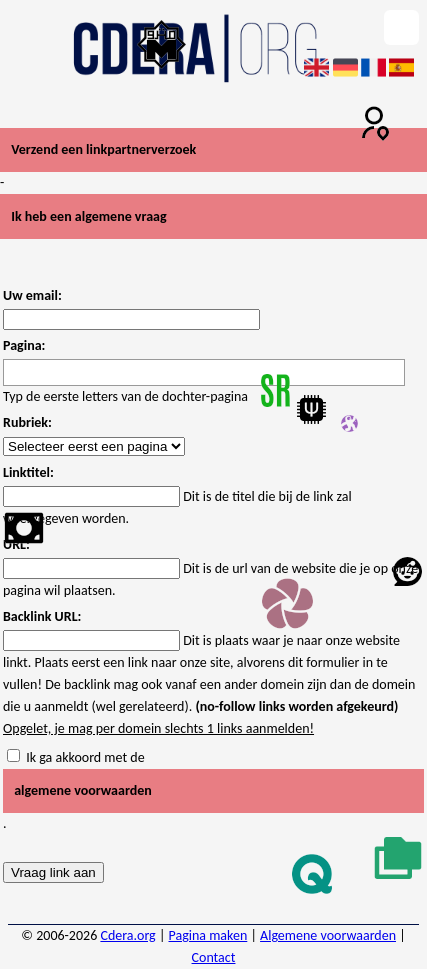  I want to click on open immich photo management app, so click(287, 603).